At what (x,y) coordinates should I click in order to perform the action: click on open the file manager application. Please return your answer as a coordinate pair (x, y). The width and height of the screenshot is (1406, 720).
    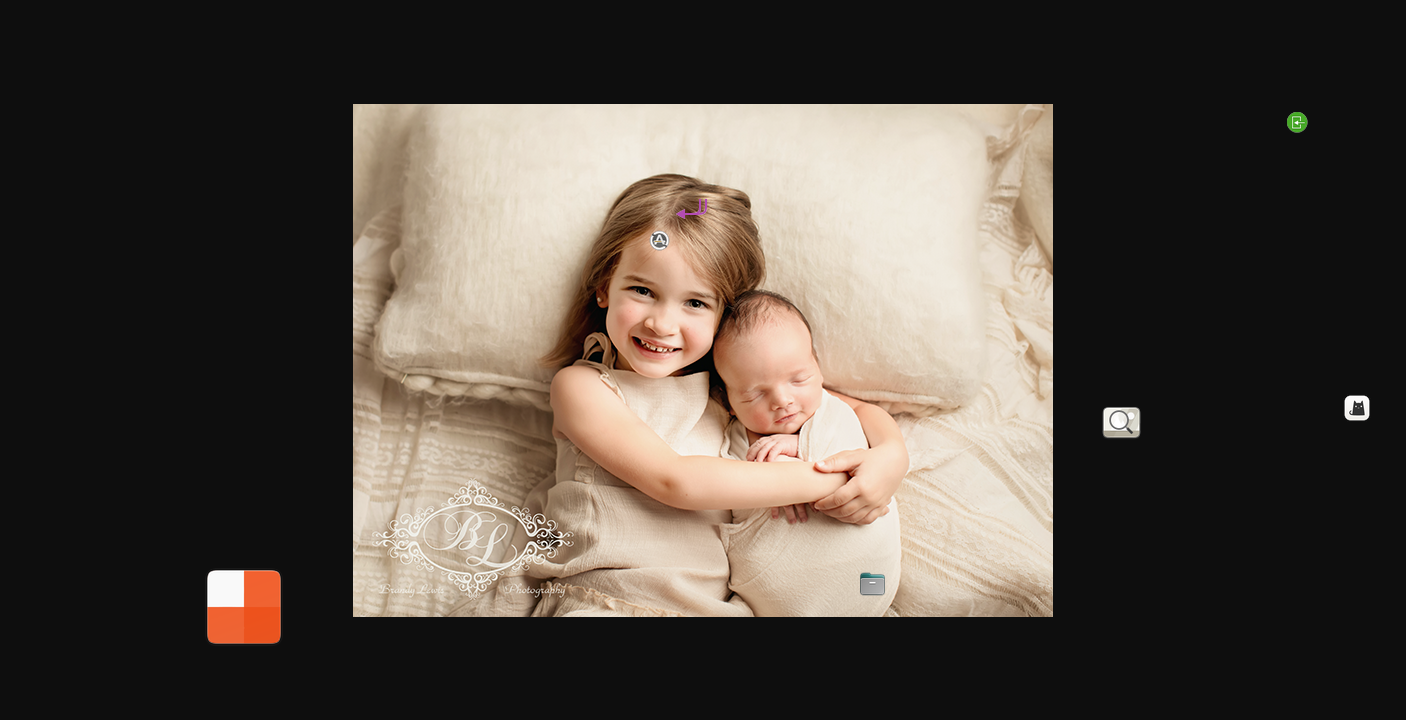
    Looking at the image, I should click on (872, 583).